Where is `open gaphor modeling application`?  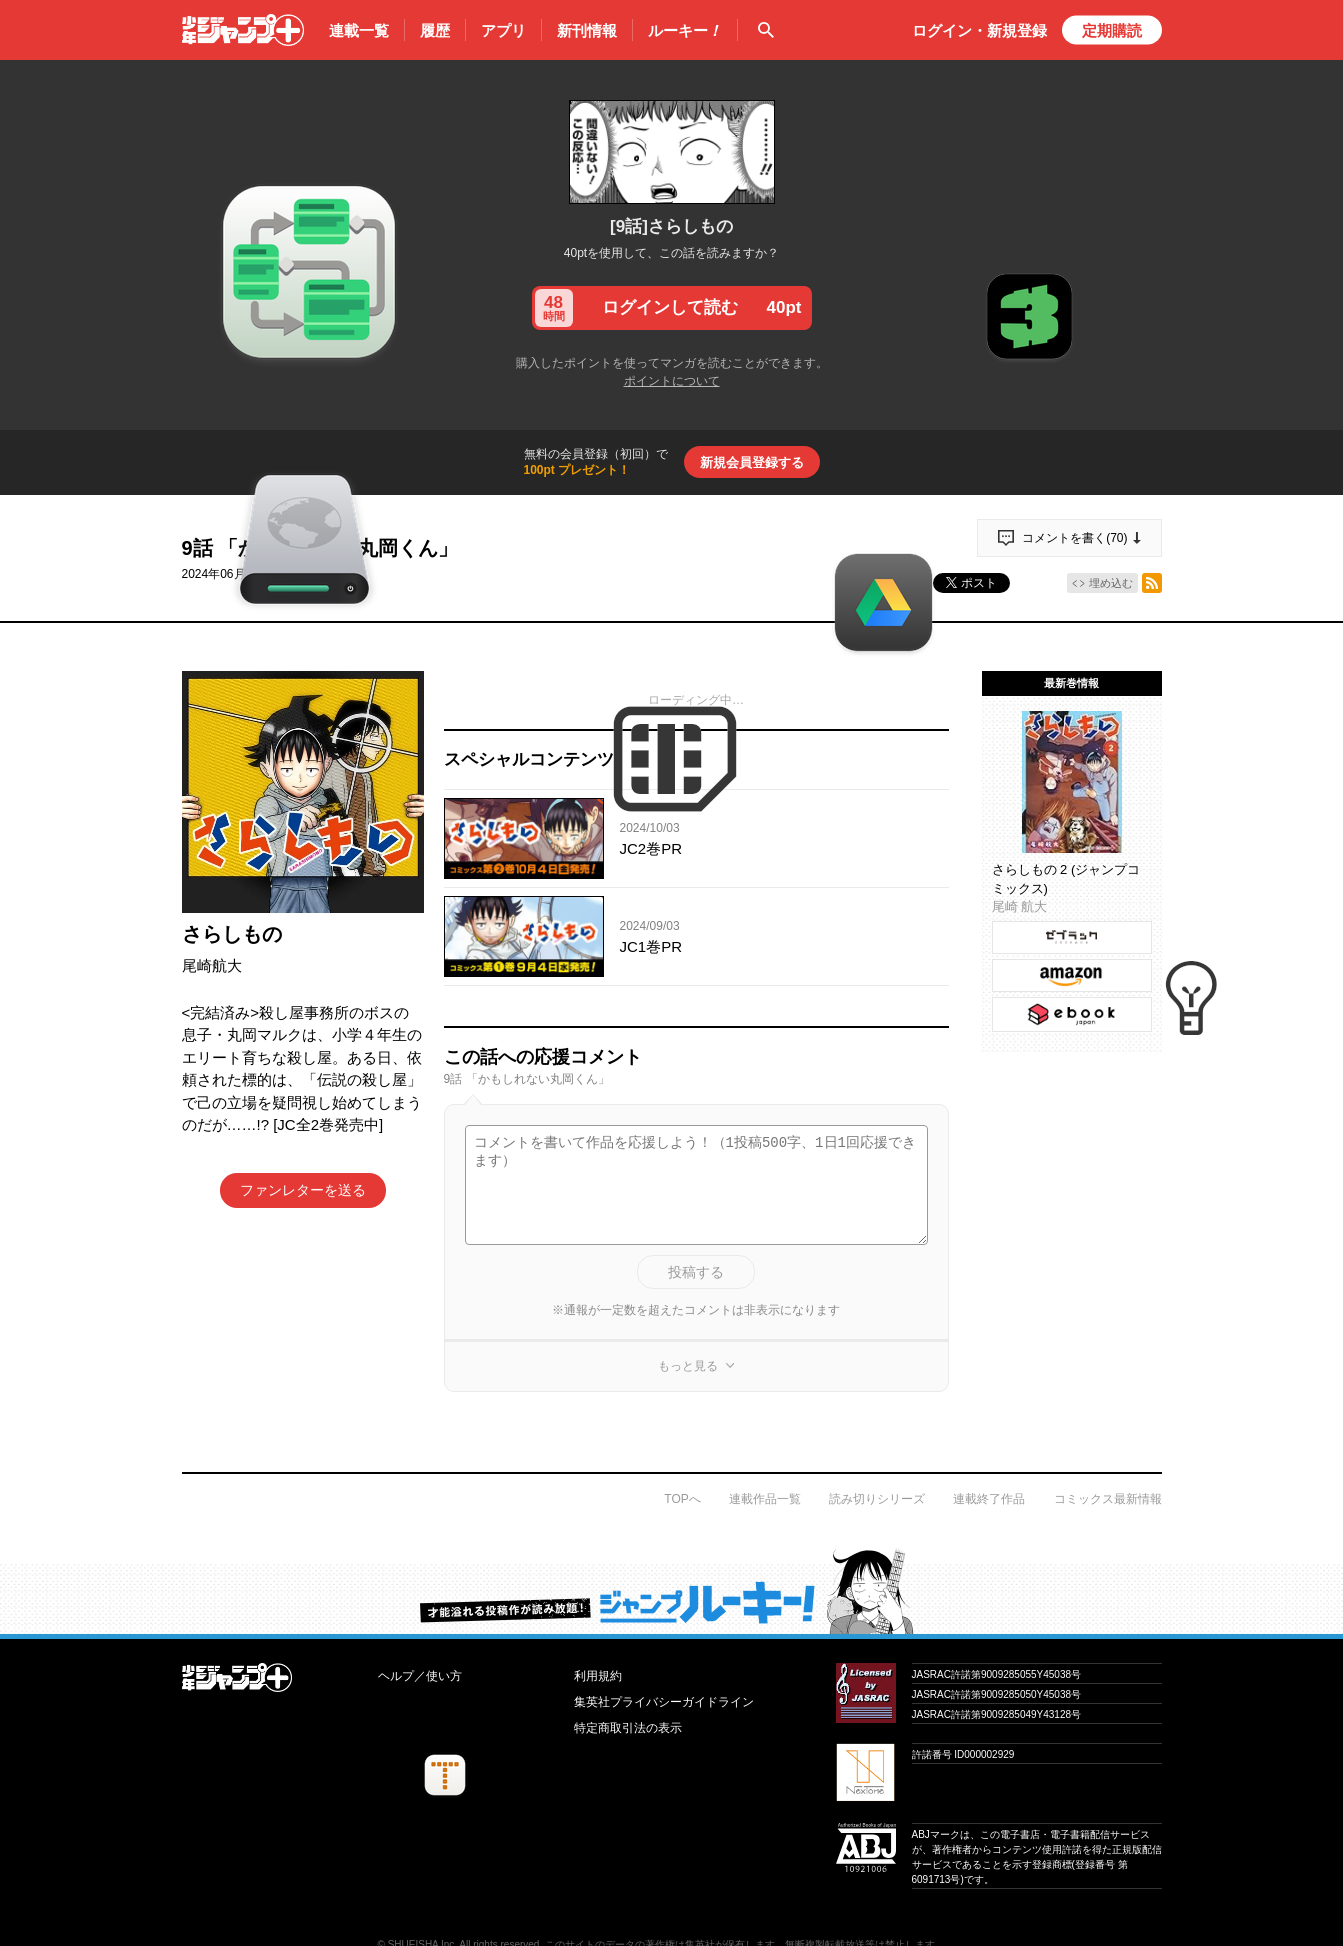 open gaphor modeling application is located at coordinates (309, 272).